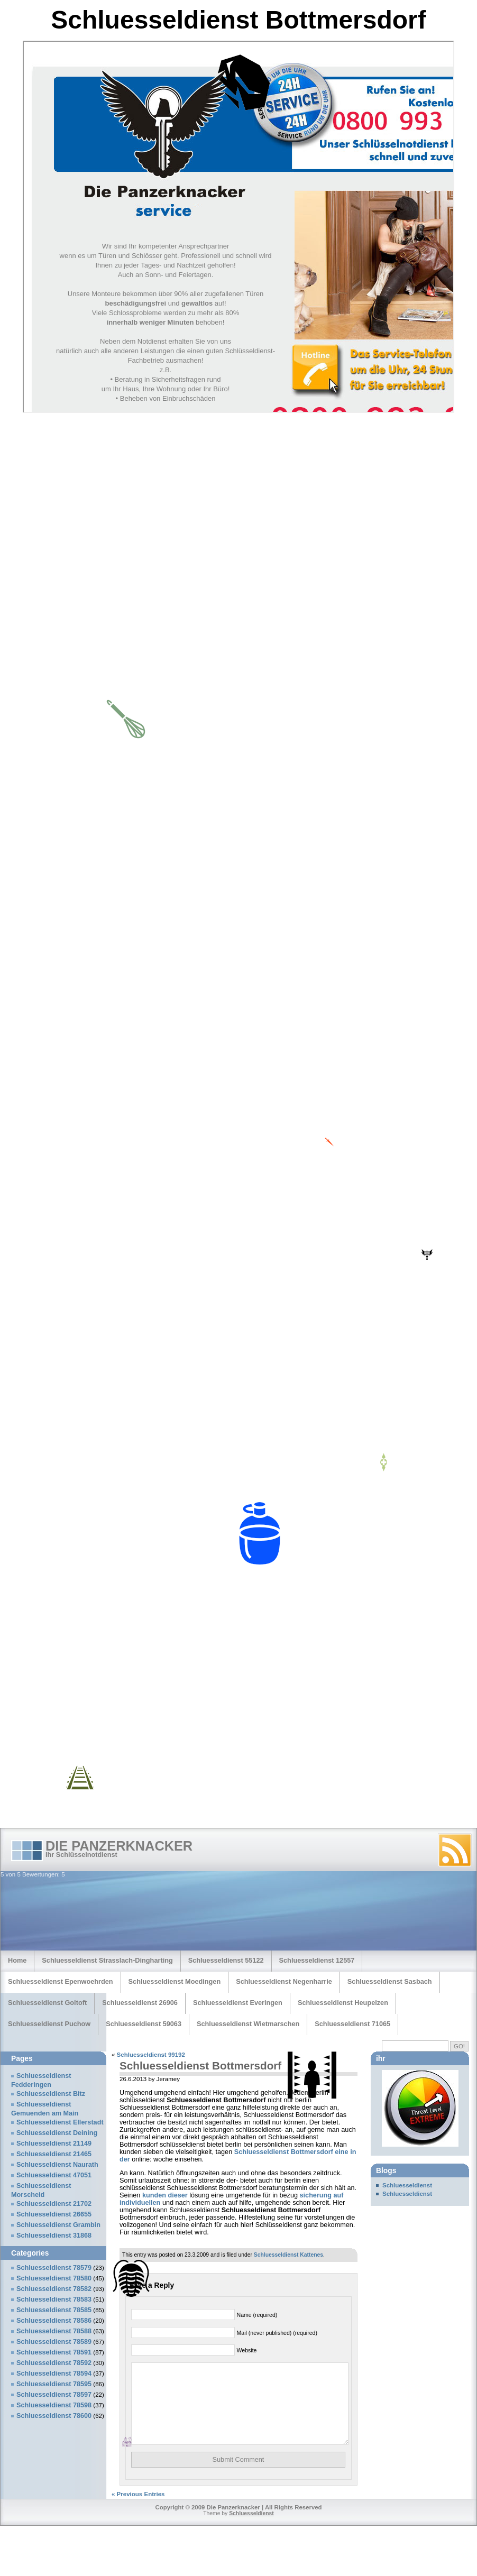 This screenshot has height=2576, width=477. Describe the element at coordinates (329, 1142) in the screenshot. I see `select a dagger or stabbing weapon in a game` at that location.